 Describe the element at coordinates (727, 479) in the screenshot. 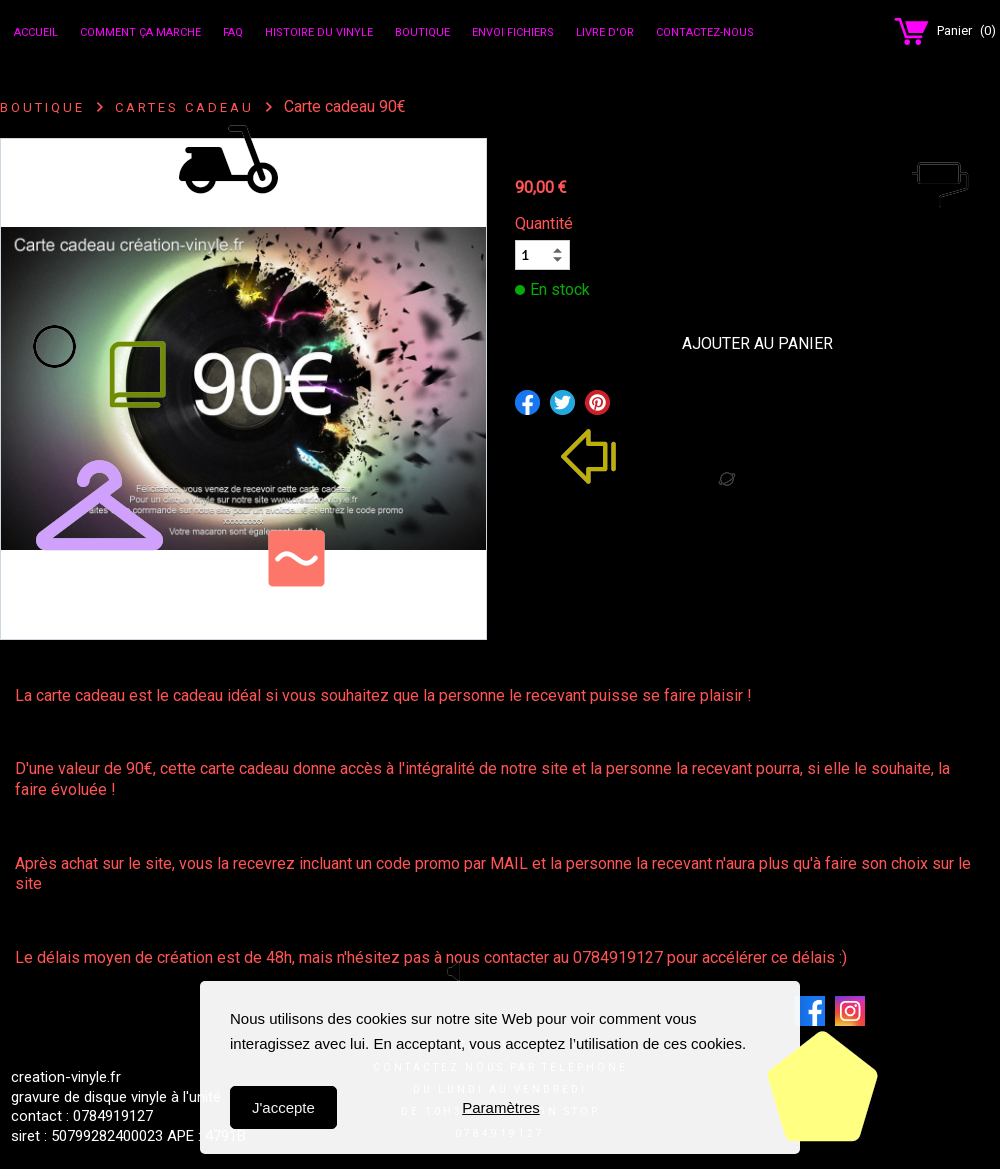

I see `explore global or worldwide content` at that location.